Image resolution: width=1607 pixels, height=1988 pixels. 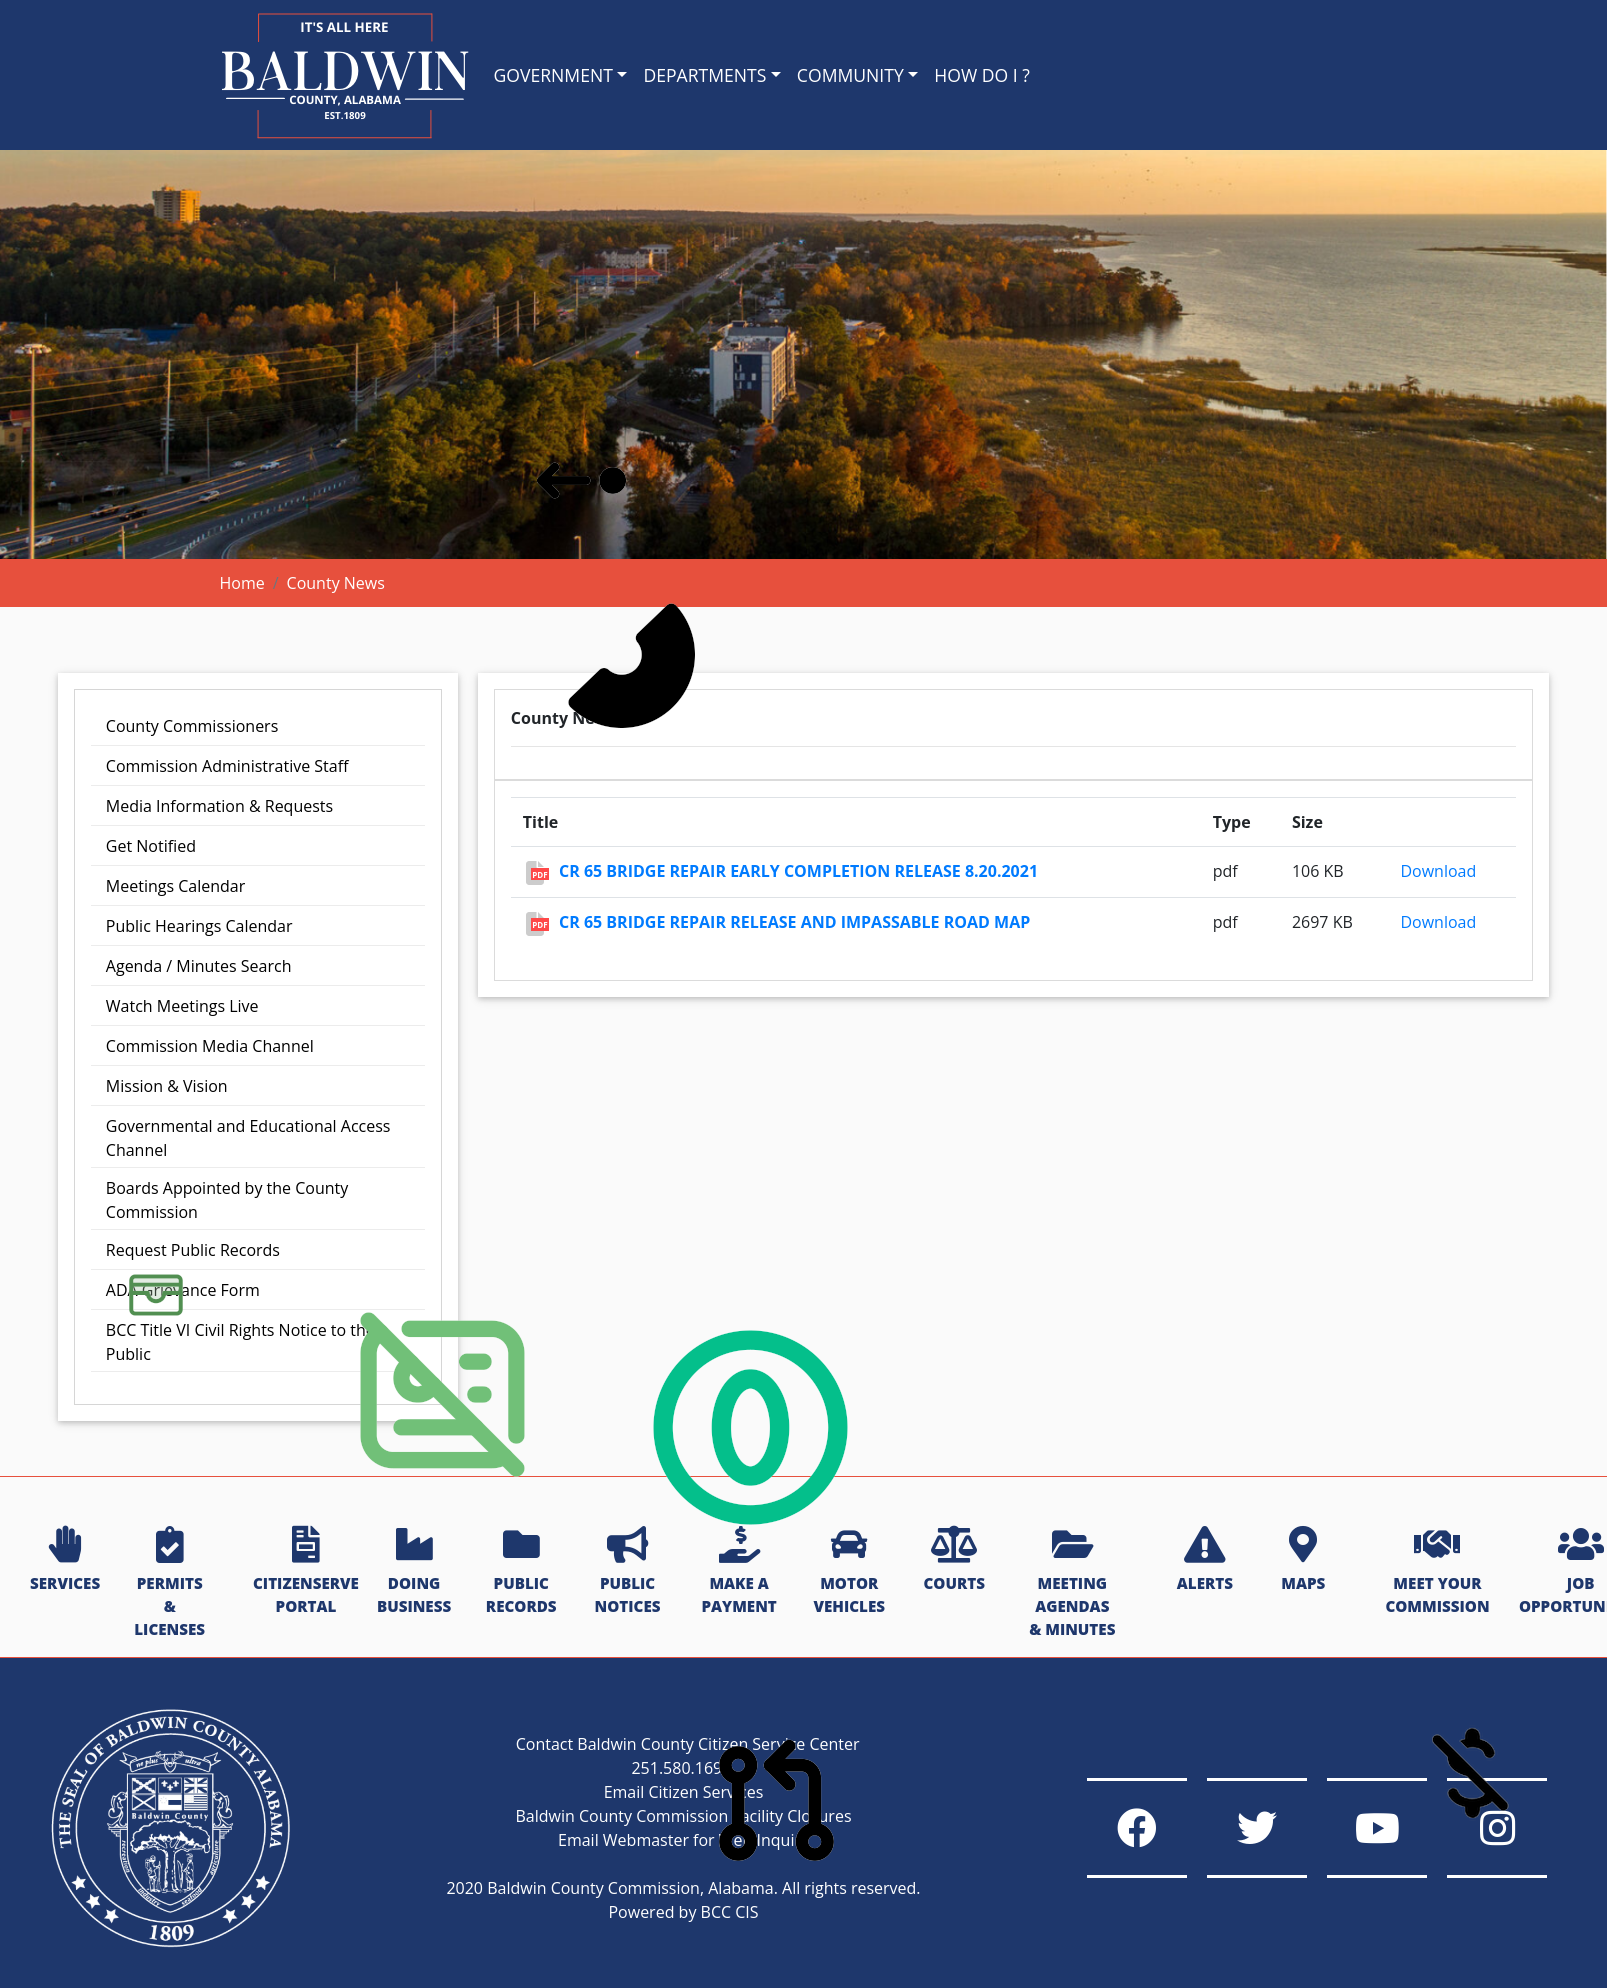 What do you see at coordinates (750, 1427) in the screenshot?
I see `open opera browser` at bounding box center [750, 1427].